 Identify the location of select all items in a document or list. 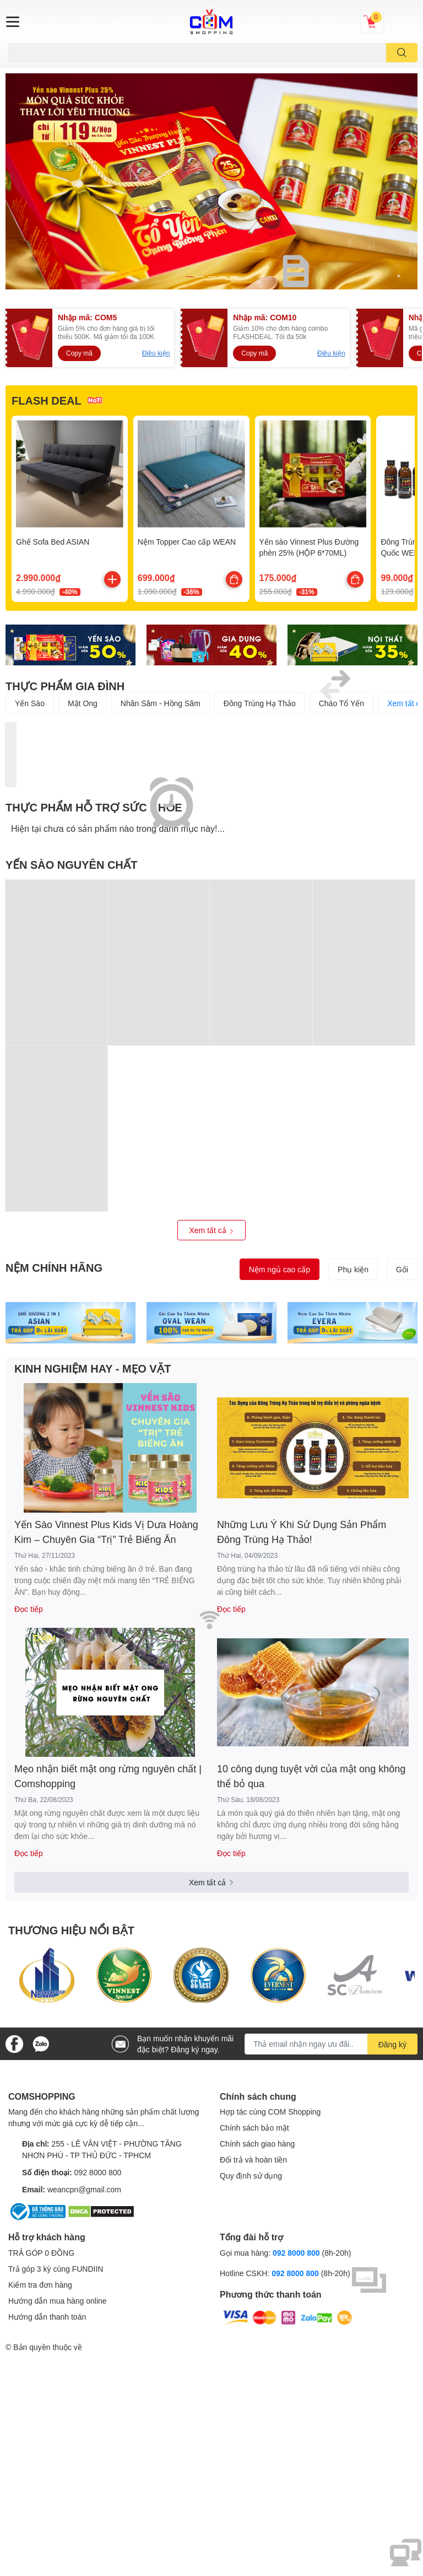
(296, 270).